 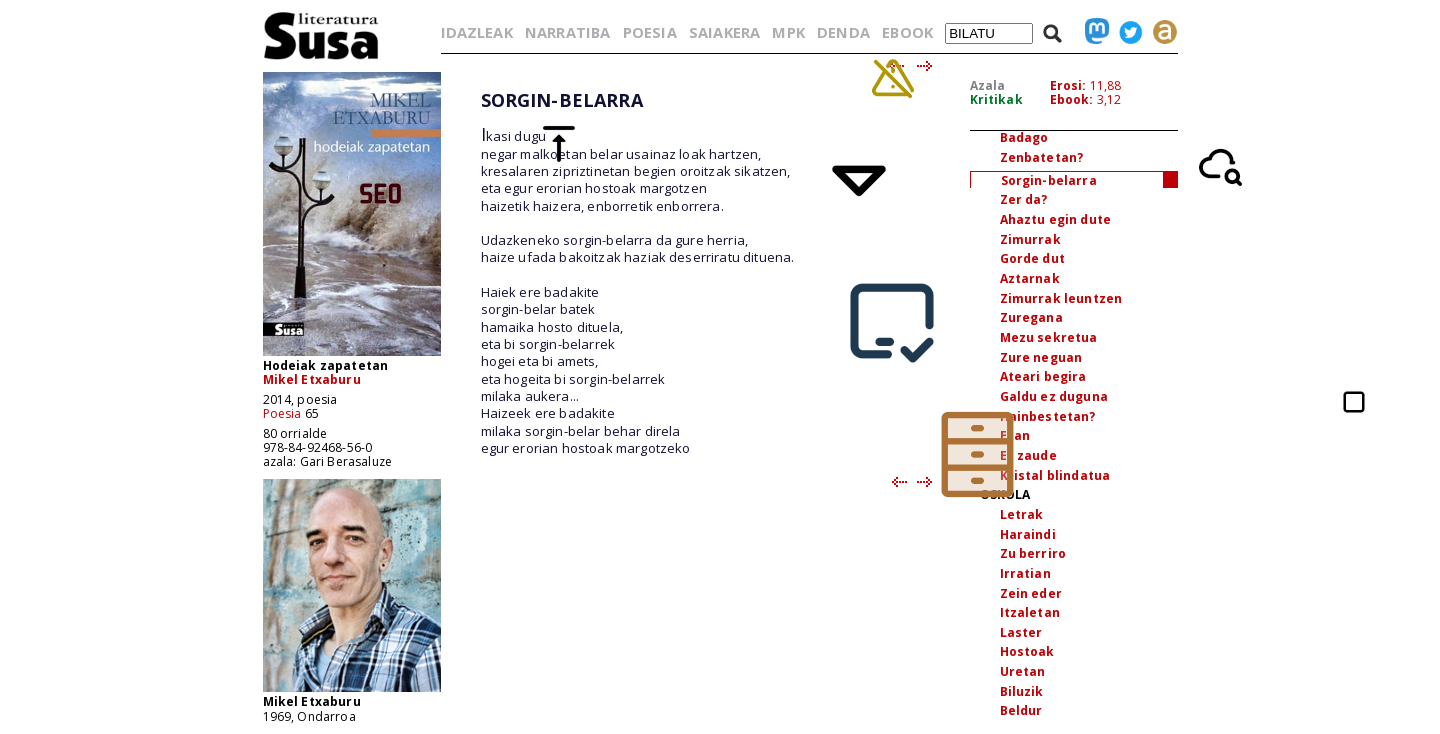 What do you see at coordinates (892, 321) in the screenshot?
I see `tablet device successfully connected` at bounding box center [892, 321].